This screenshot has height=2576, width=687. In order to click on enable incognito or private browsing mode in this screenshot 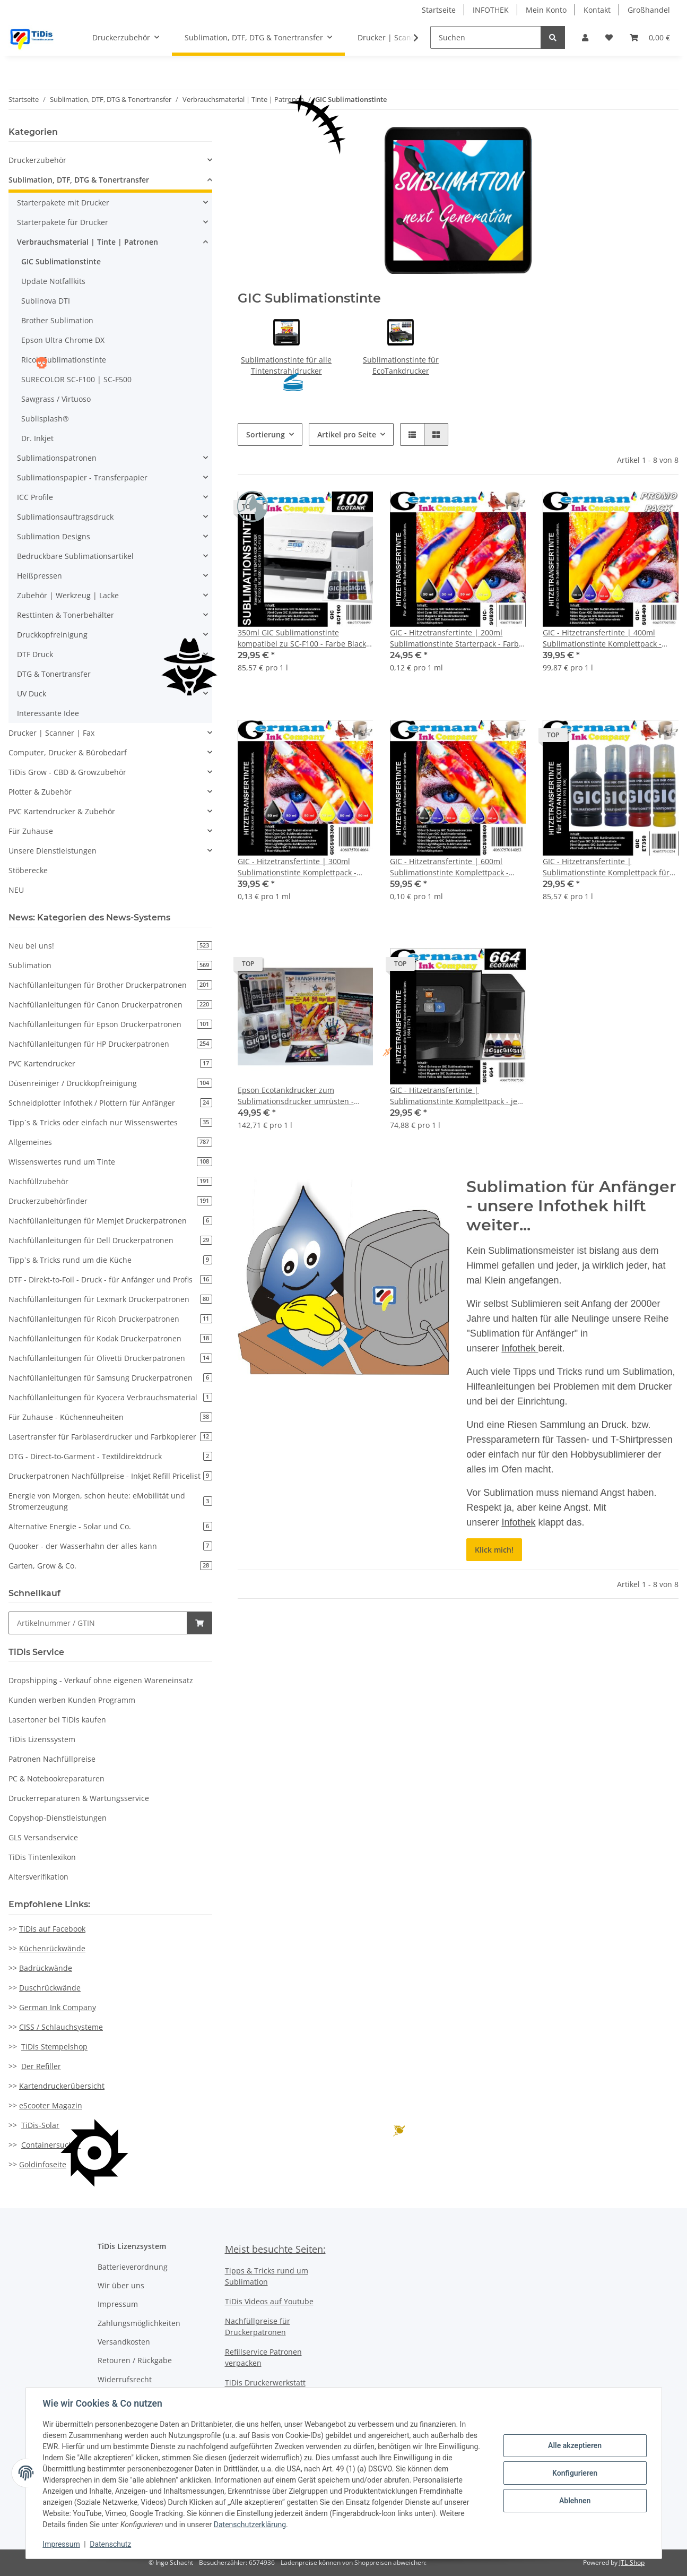, I will do `click(189, 667)`.